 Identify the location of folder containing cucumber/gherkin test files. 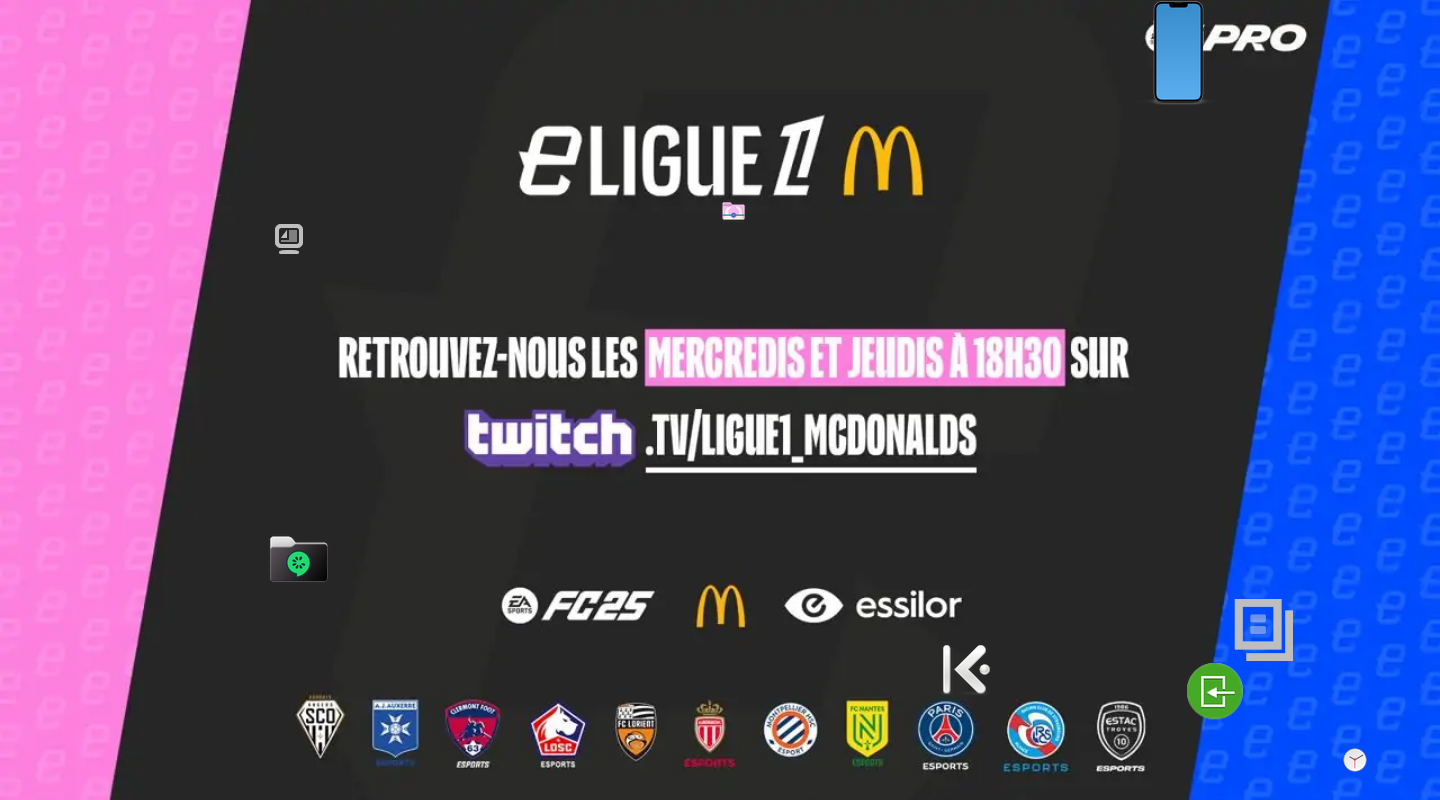
(298, 560).